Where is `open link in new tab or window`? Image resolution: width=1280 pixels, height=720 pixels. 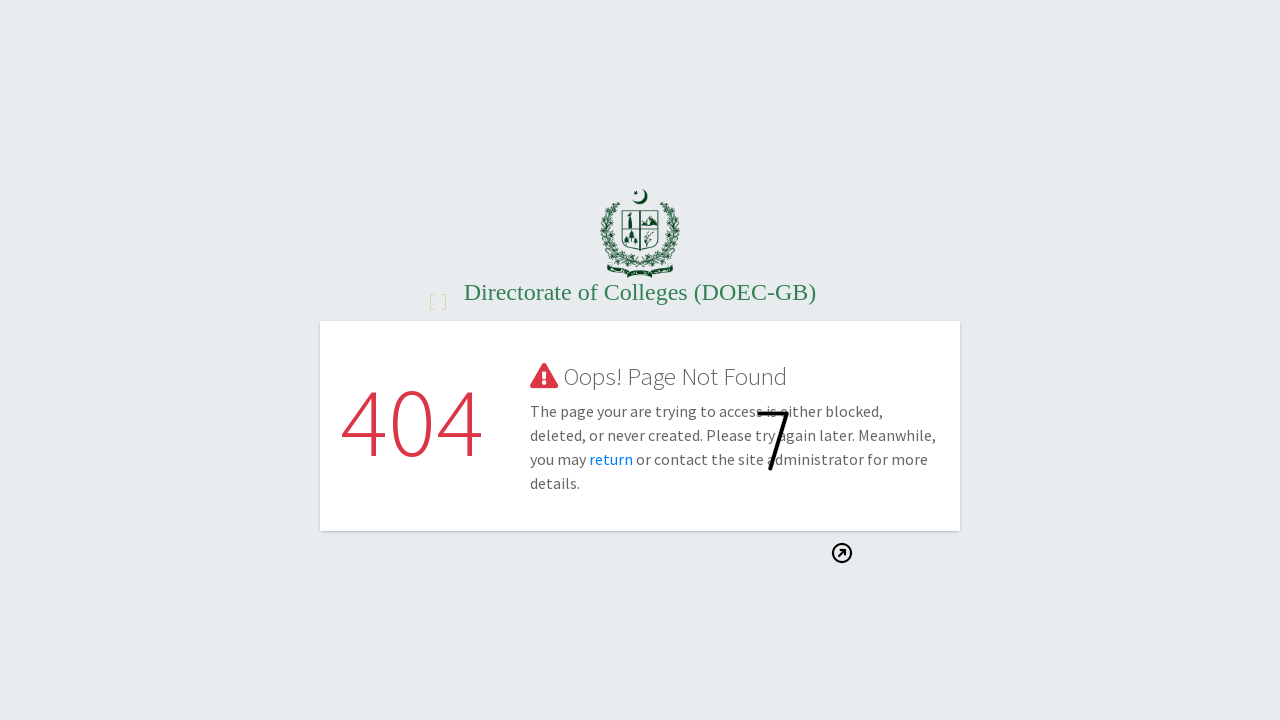 open link in new tab or window is located at coordinates (842, 553).